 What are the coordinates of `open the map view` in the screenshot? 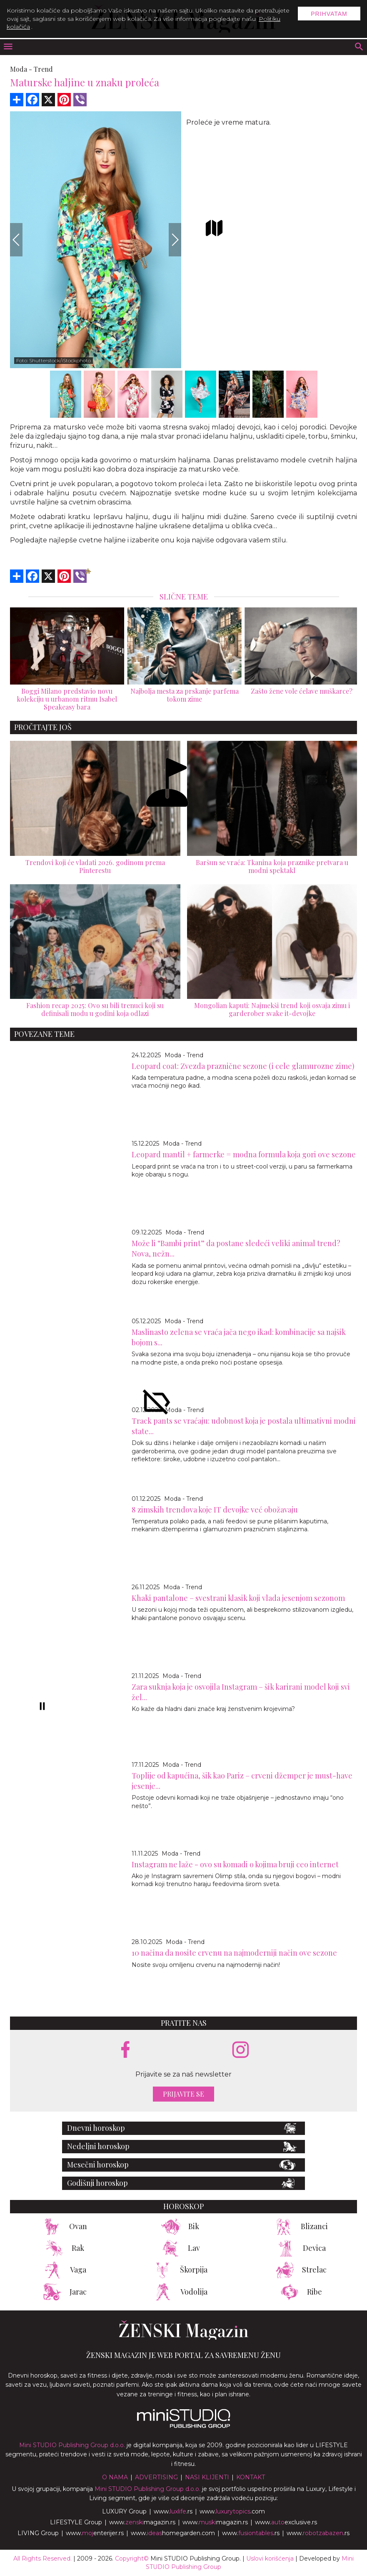 It's located at (214, 228).